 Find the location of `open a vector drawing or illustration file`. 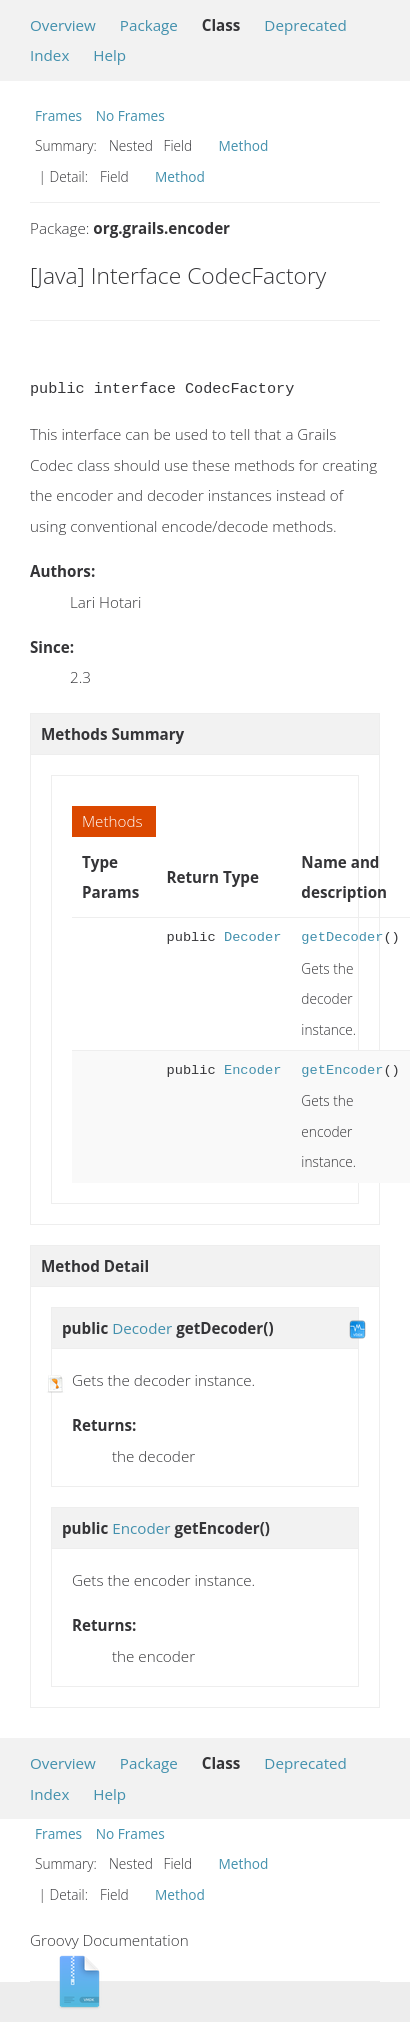

open a vector drawing or illustration file is located at coordinates (55, 1383).